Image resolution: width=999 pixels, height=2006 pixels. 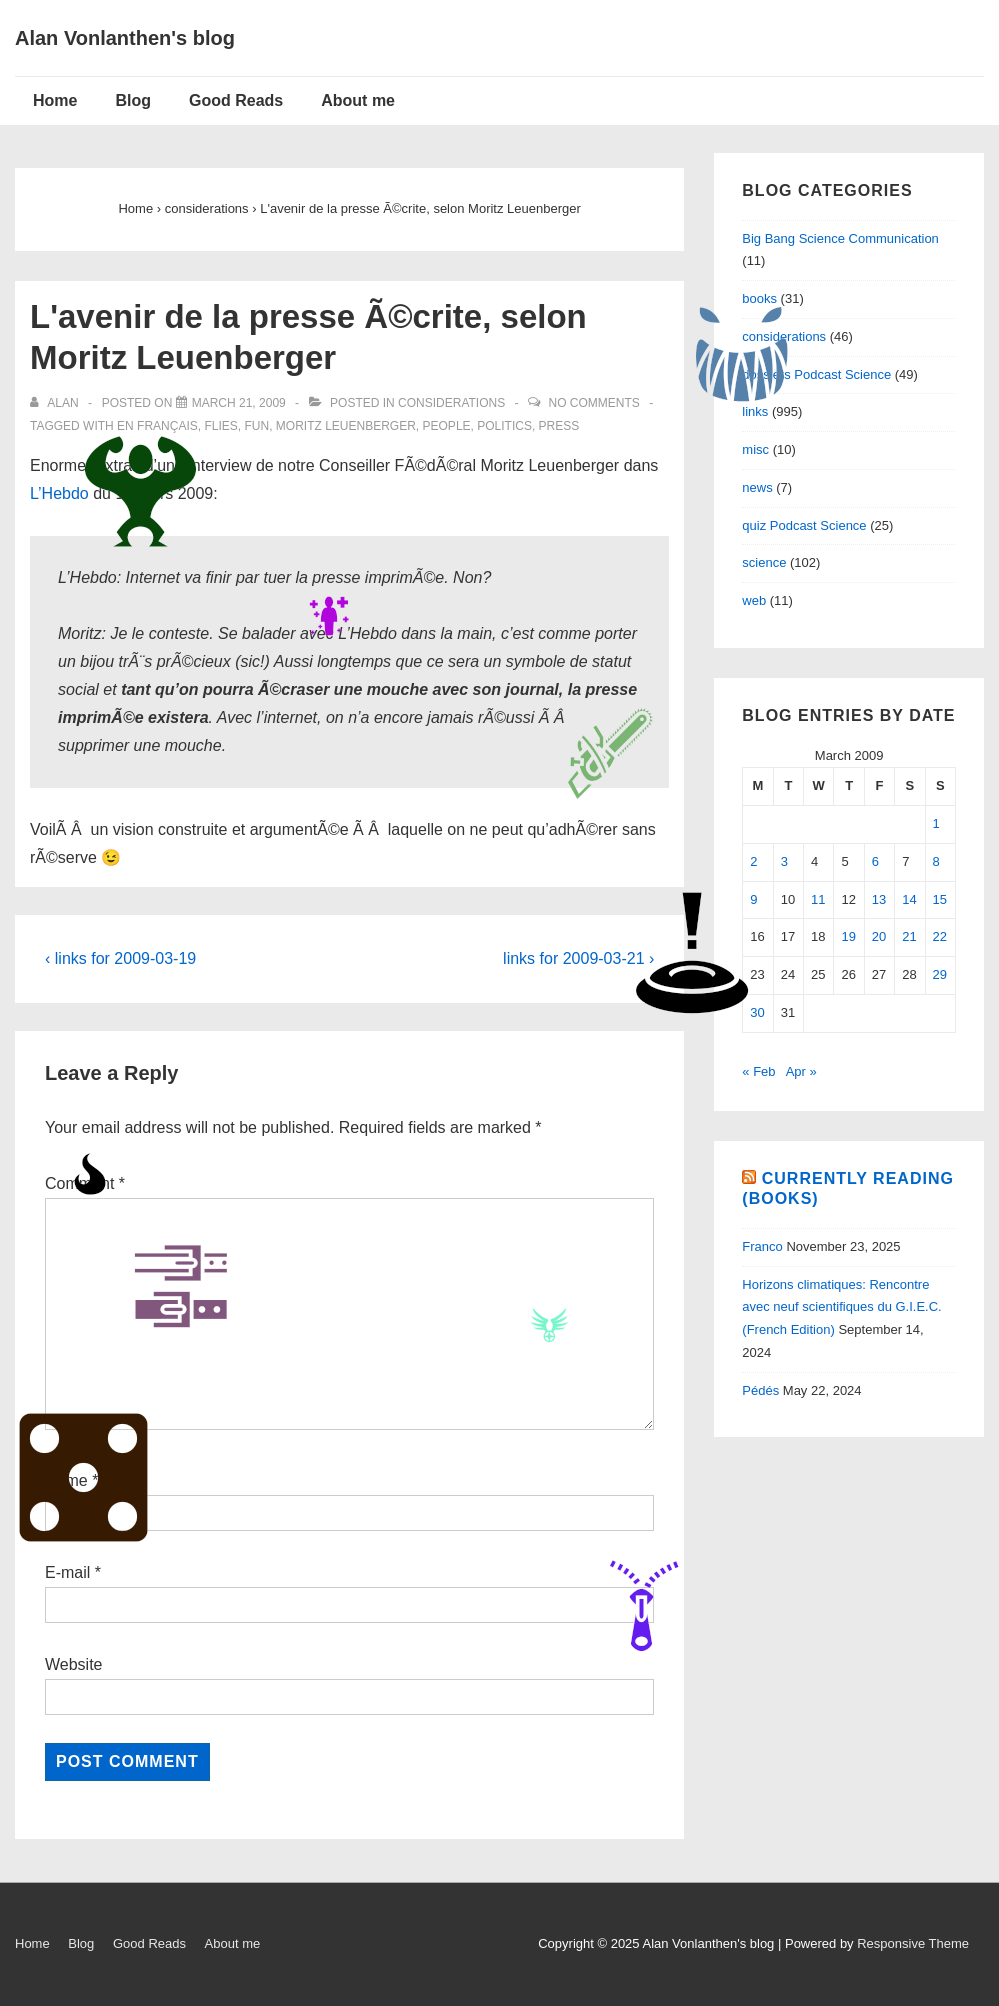 What do you see at coordinates (740, 354) in the screenshot?
I see `indicates a villain or enemy character` at bounding box center [740, 354].